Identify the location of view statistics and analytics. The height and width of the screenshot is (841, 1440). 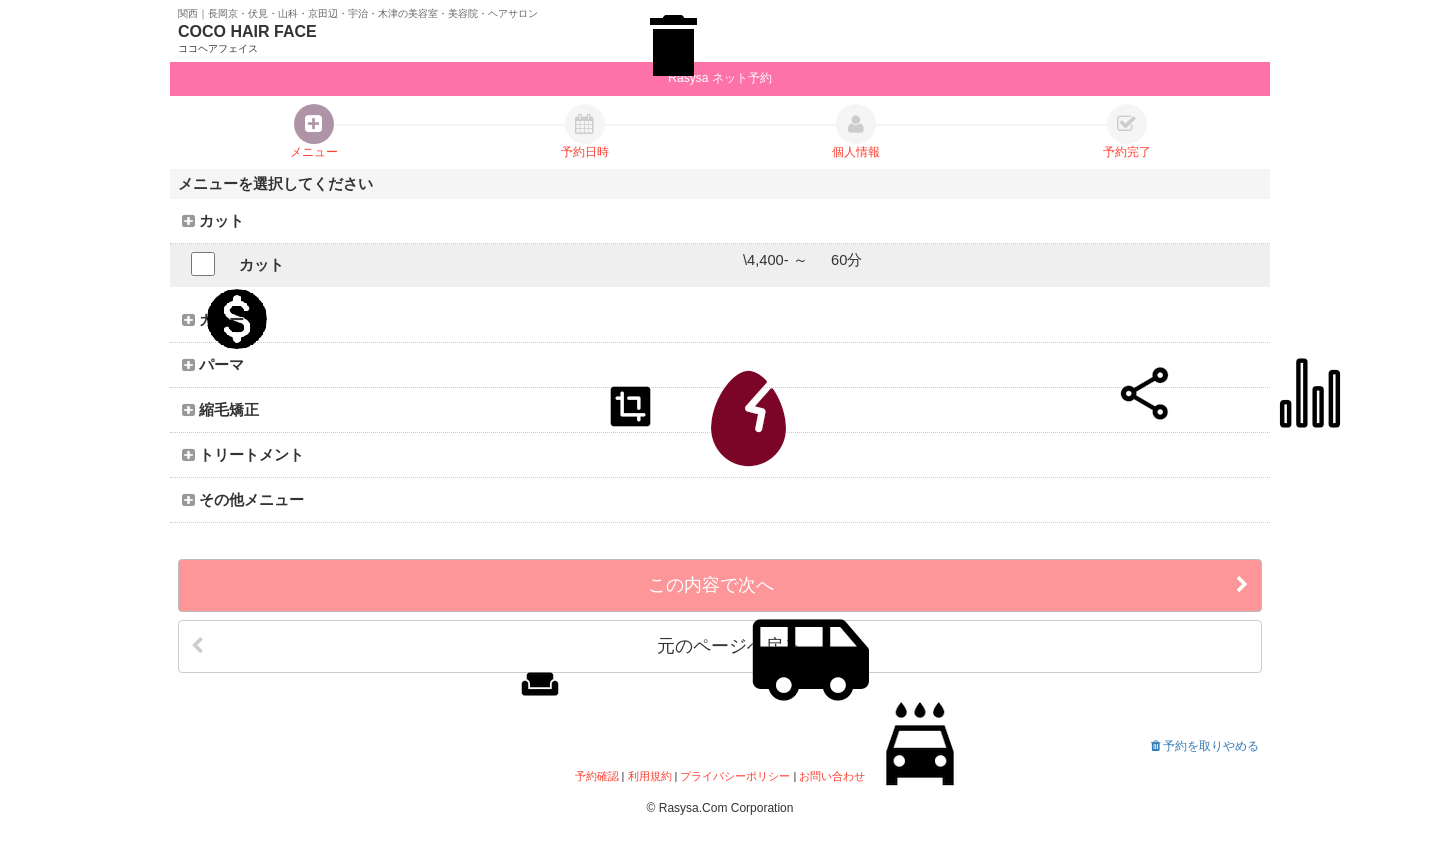
(1310, 393).